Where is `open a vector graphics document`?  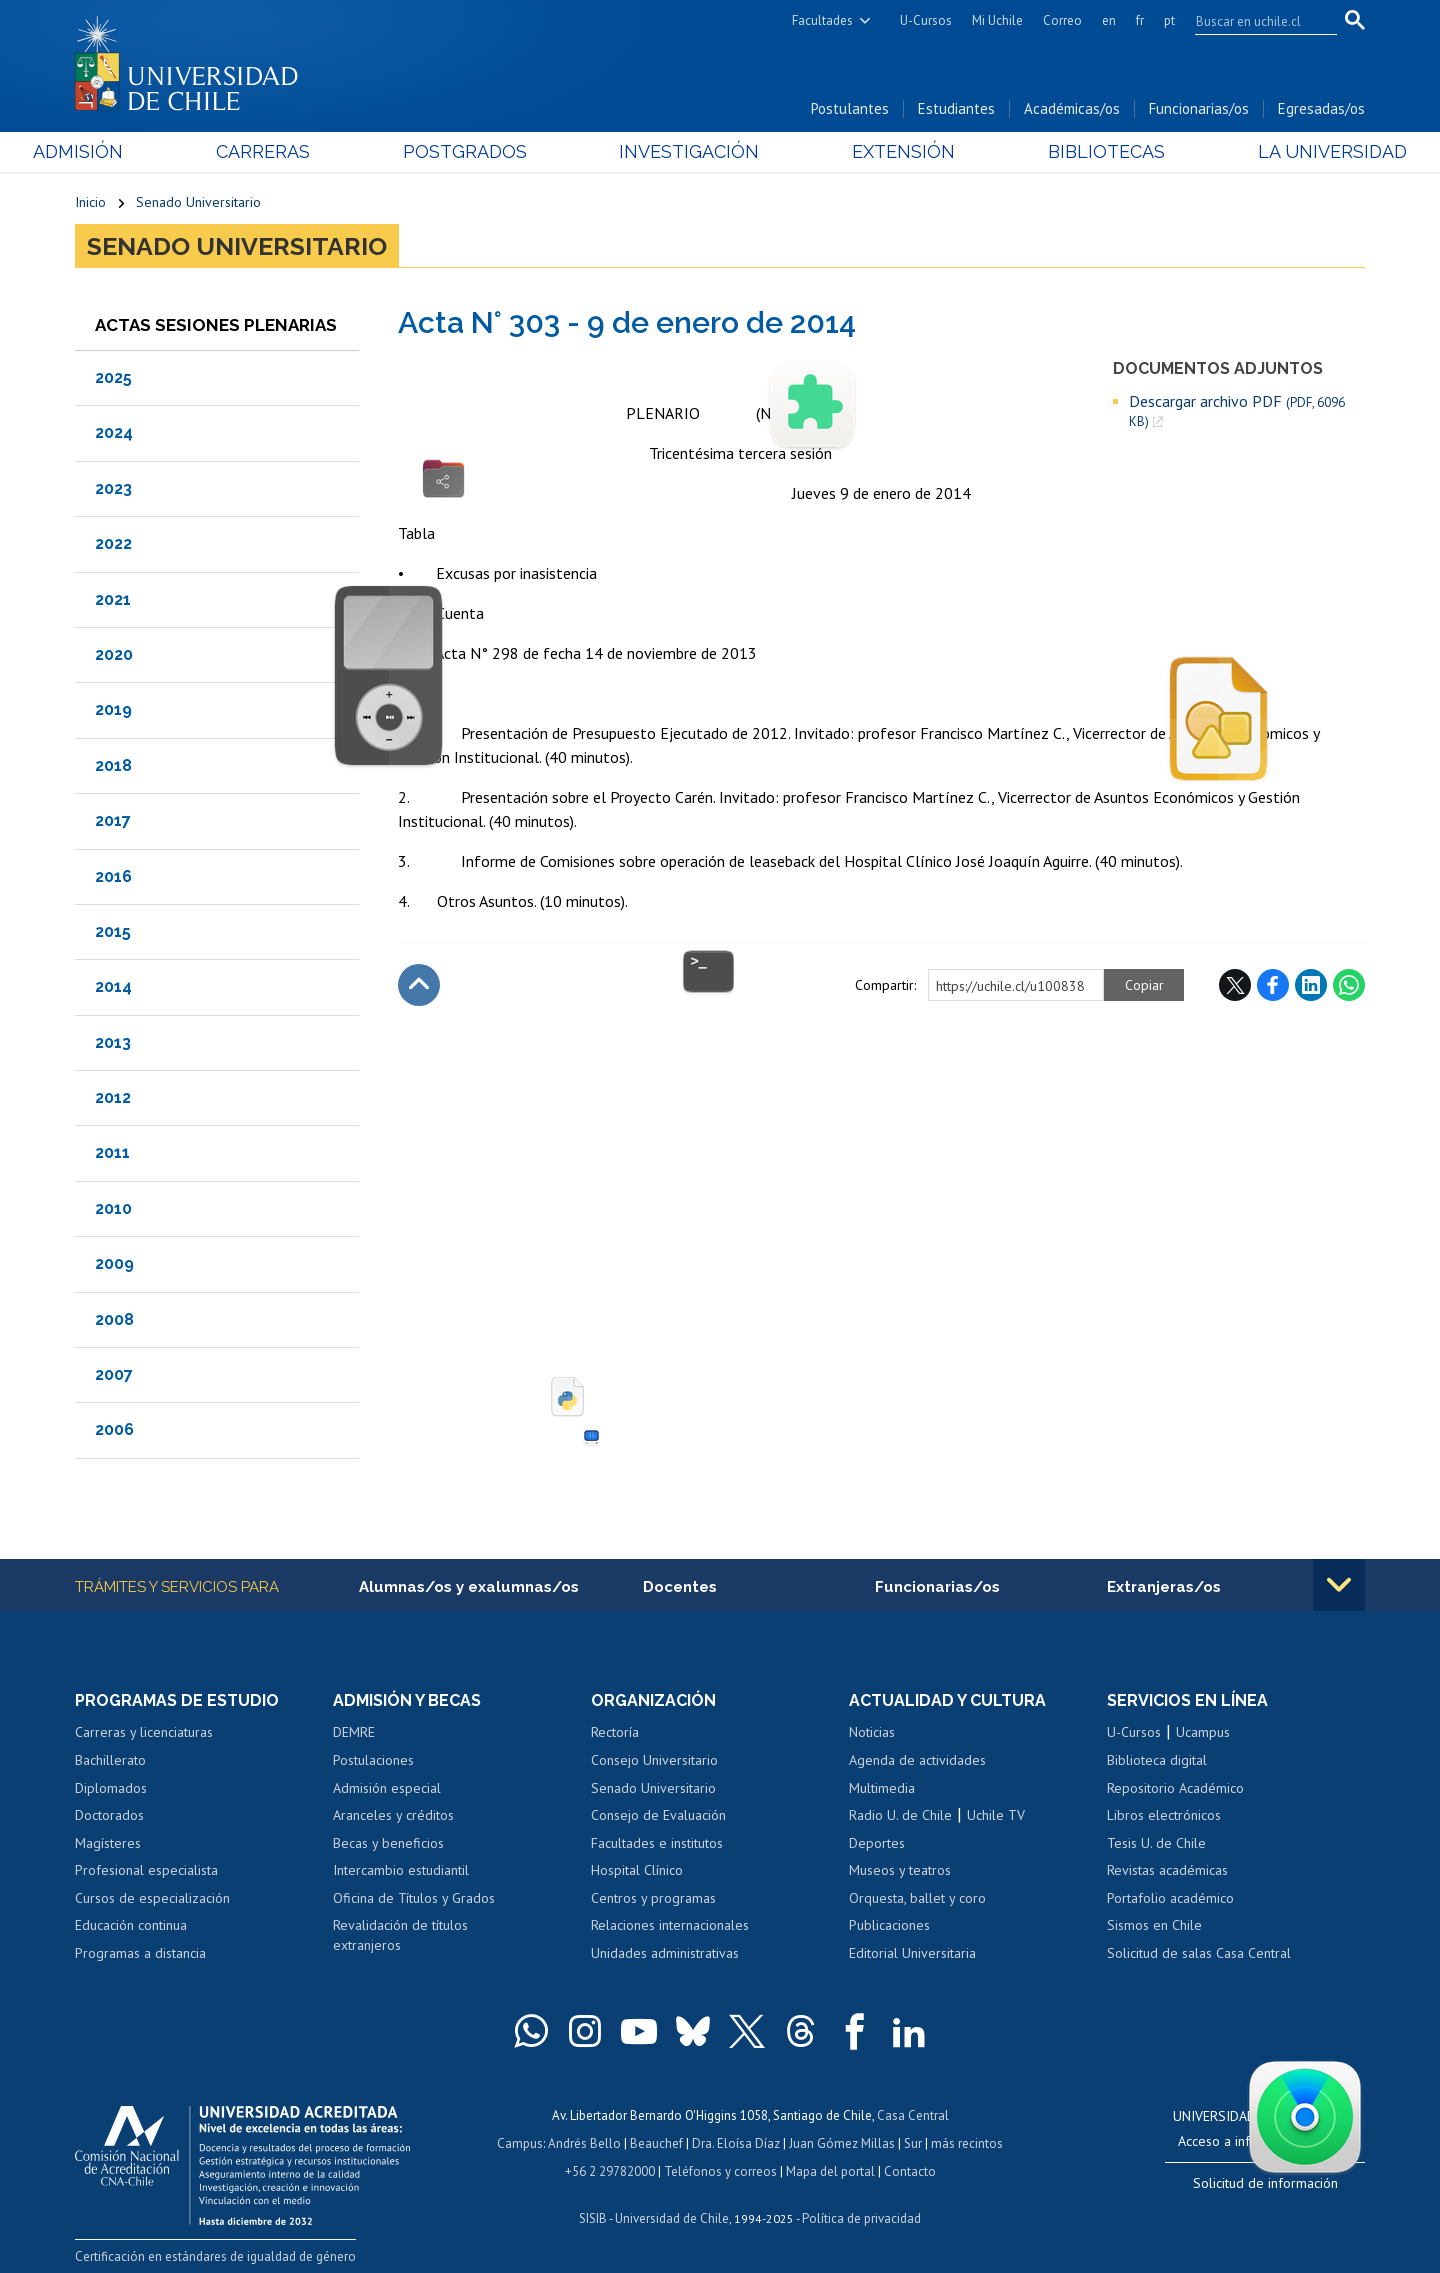 open a vector graphics document is located at coordinates (1218, 718).